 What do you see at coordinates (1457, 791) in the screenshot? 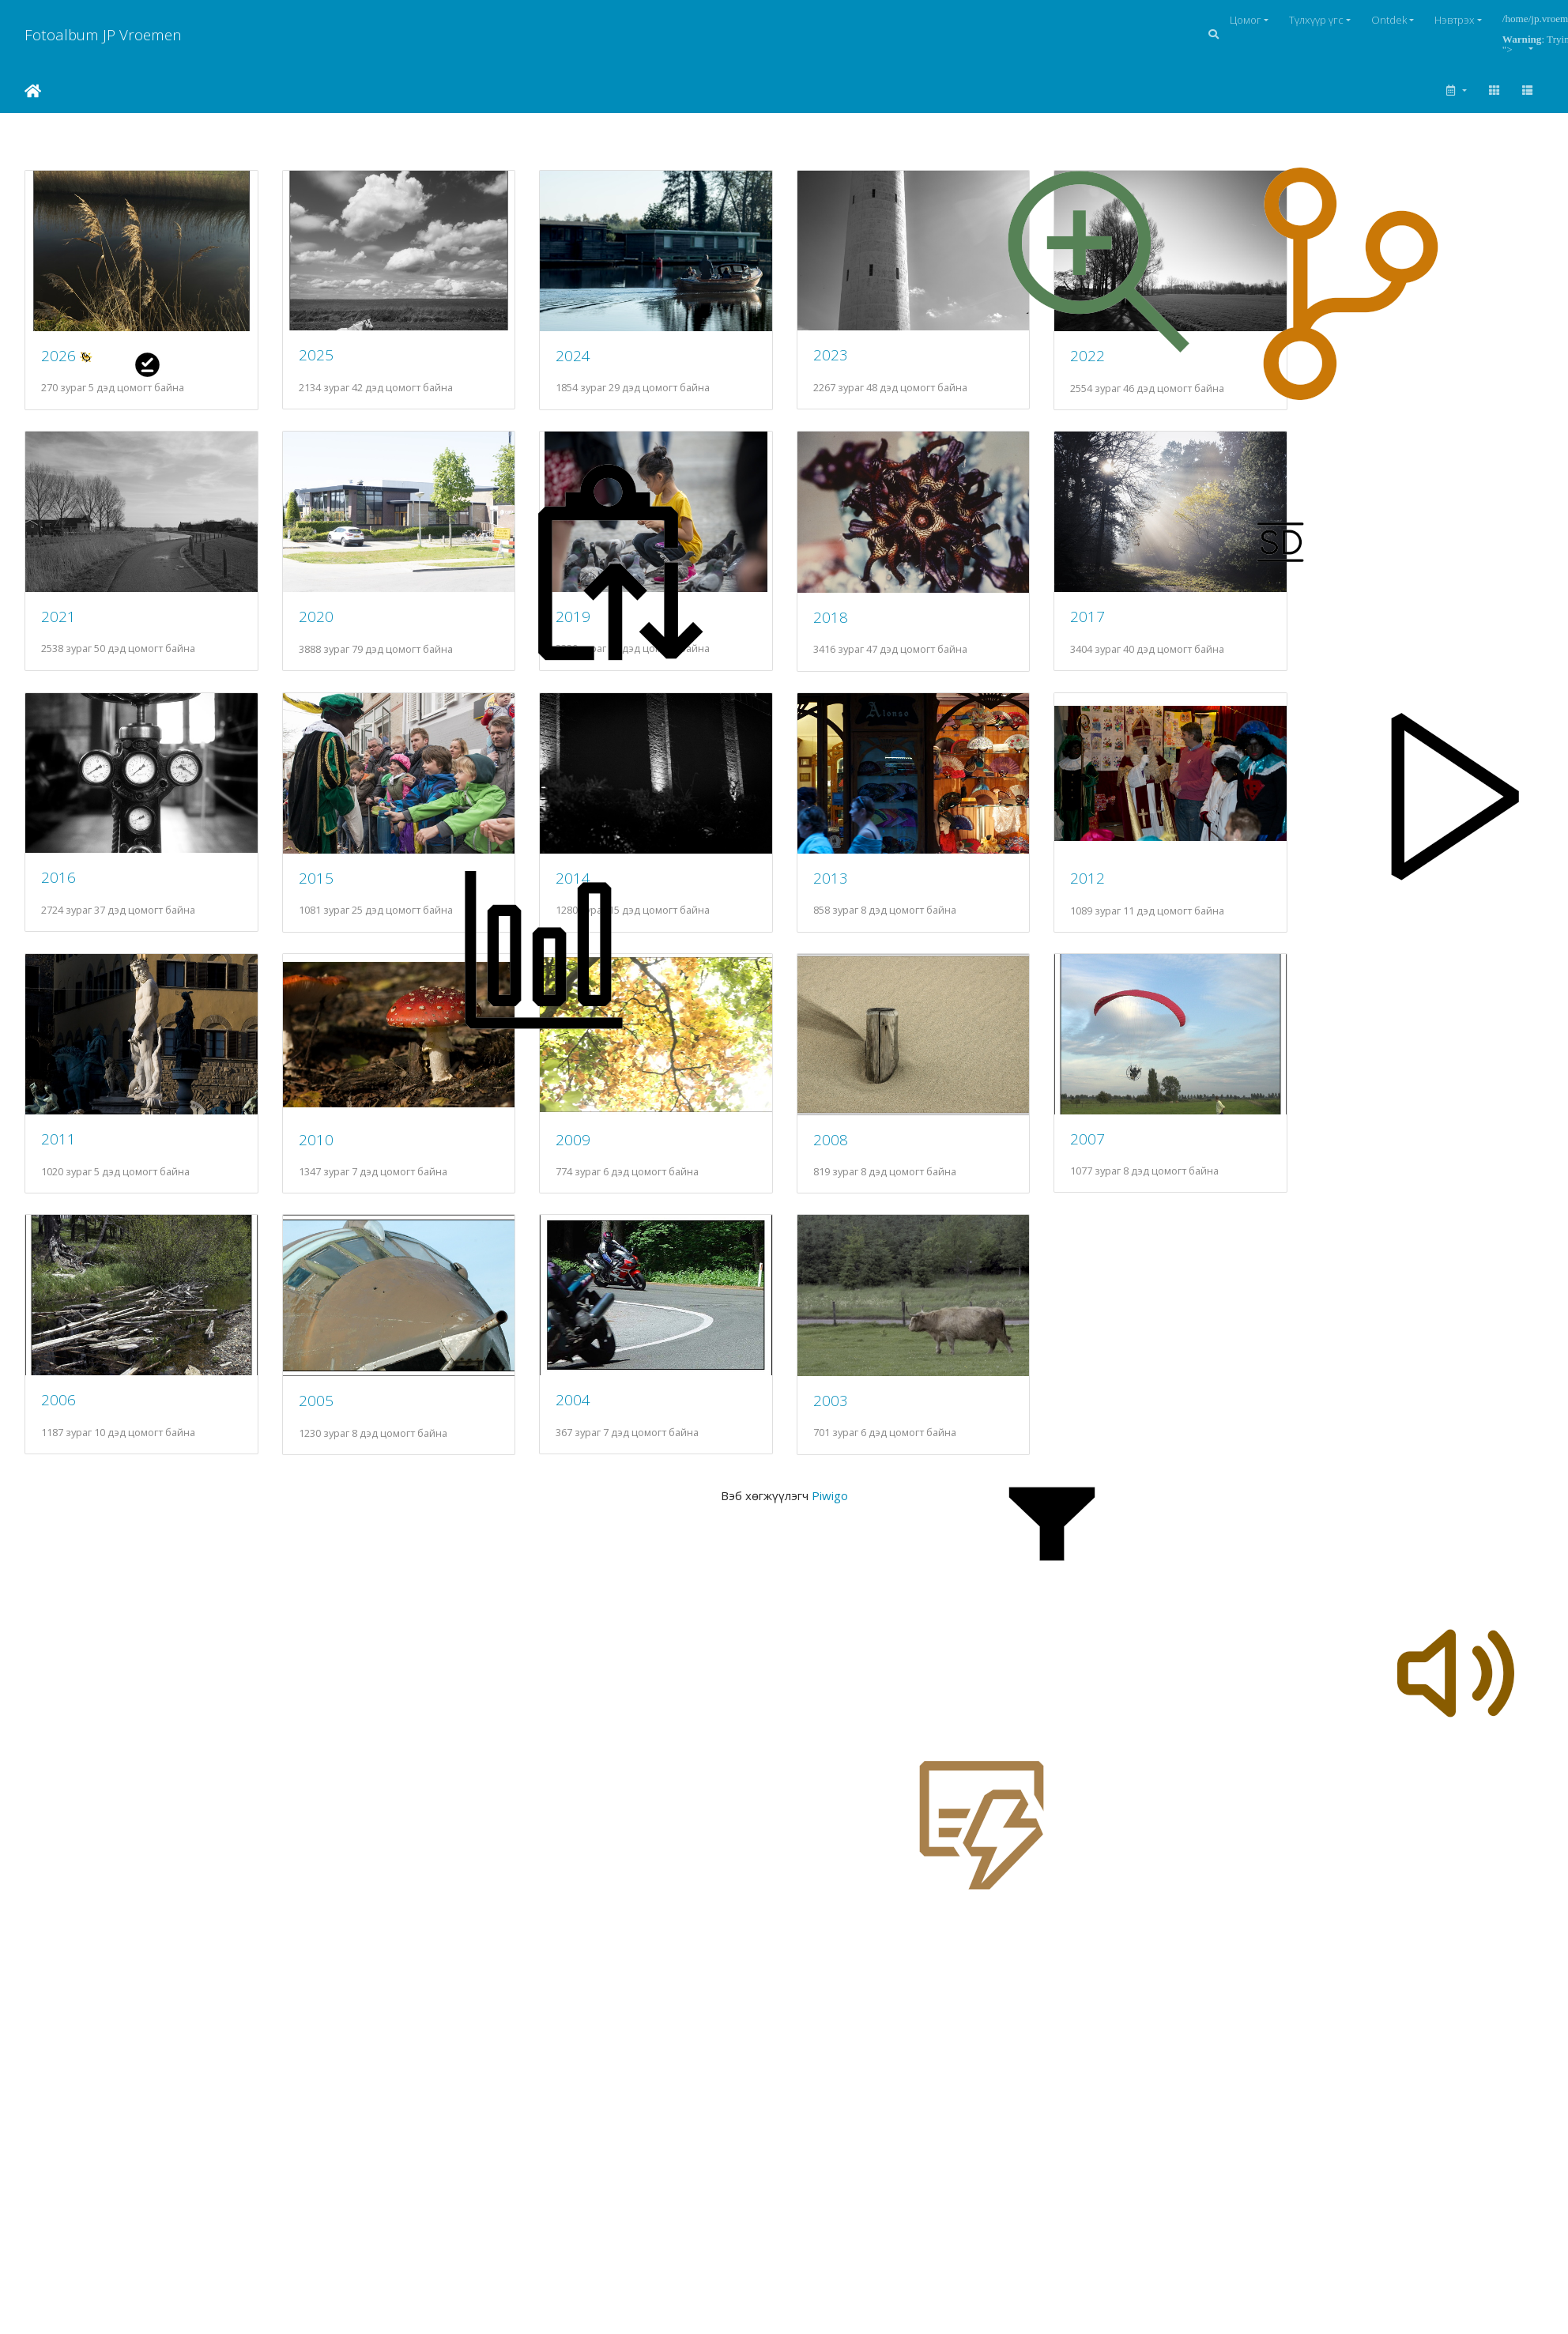
I see `start or resume playback` at bounding box center [1457, 791].